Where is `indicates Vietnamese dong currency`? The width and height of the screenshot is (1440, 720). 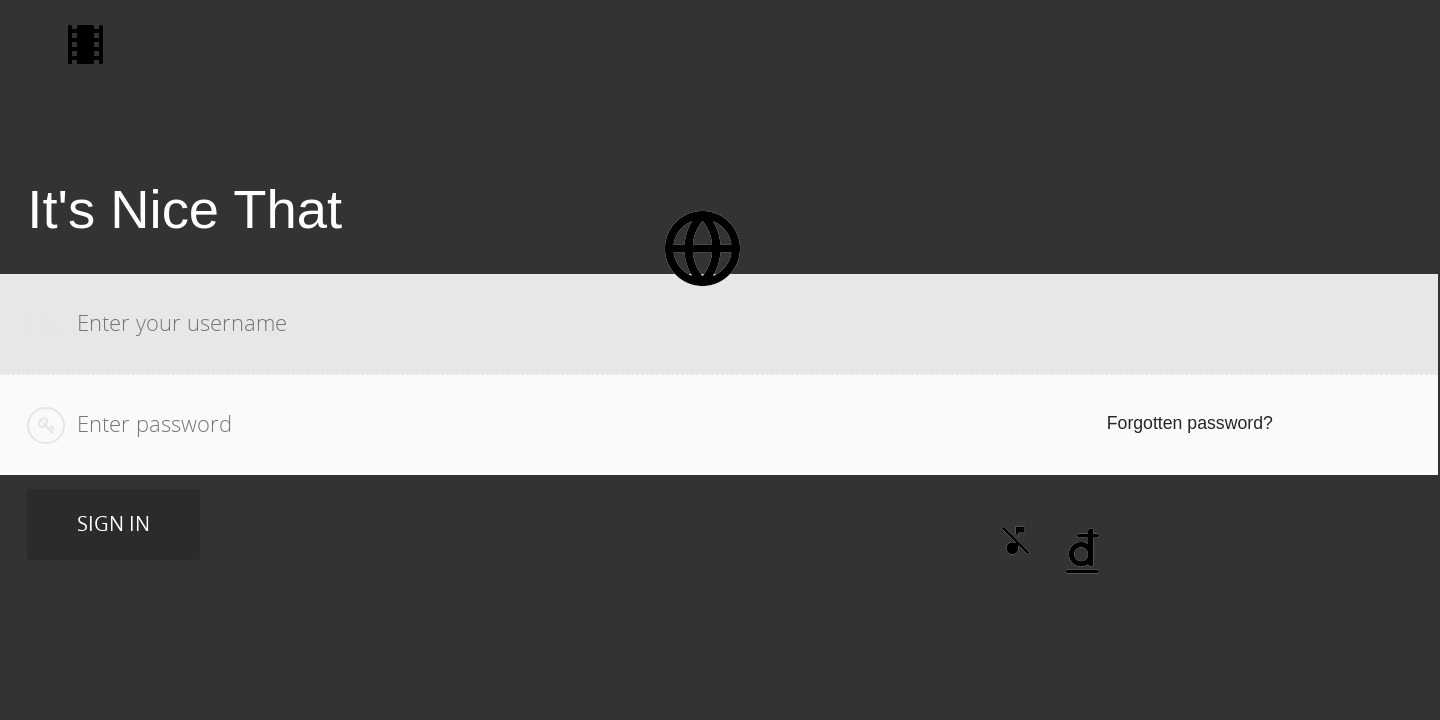
indicates Vietnamese dong currency is located at coordinates (1082, 551).